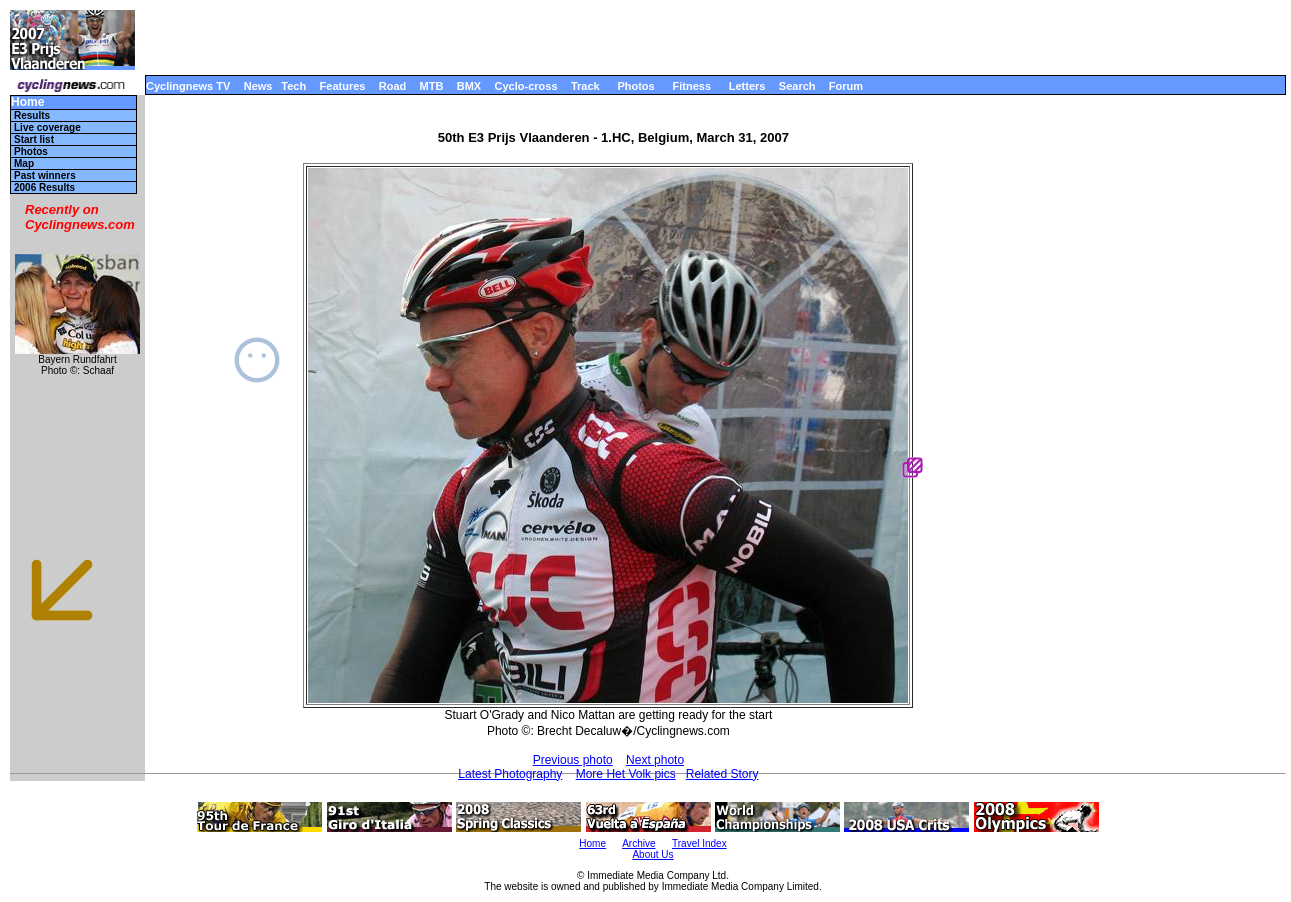 The width and height of the screenshot is (1291, 902). What do you see at coordinates (62, 590) in the screenshot?
I see `navigate to the bottom-left corner` at bounding box center [62, 590].